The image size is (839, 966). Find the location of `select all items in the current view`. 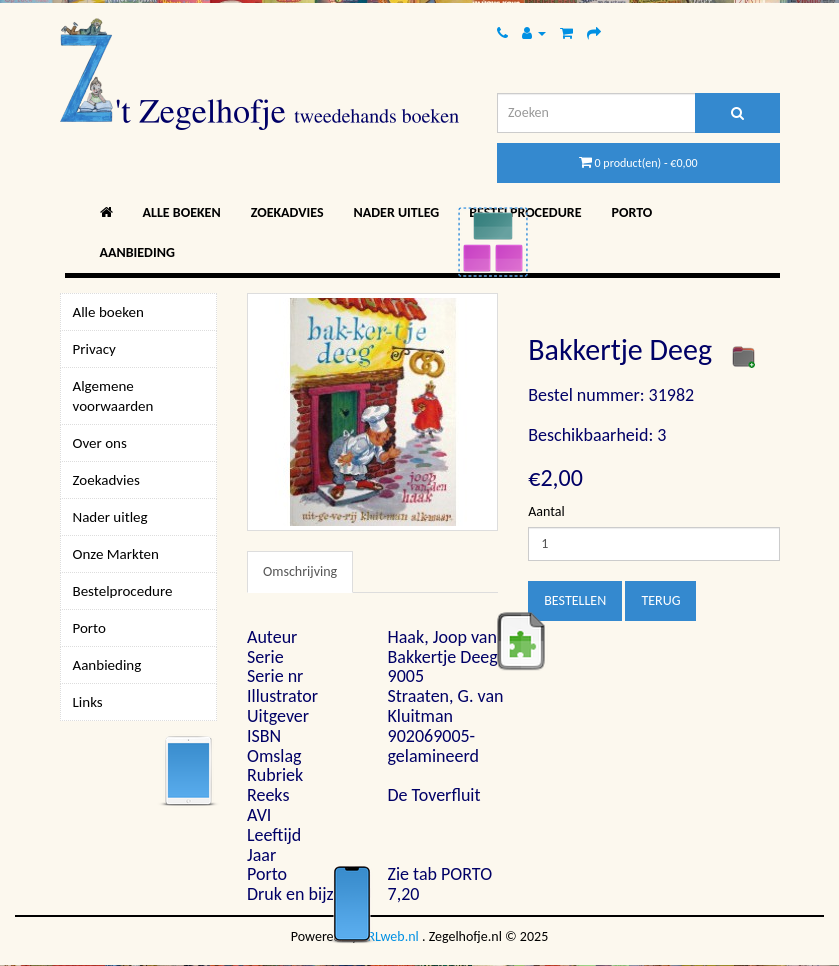

select all items in the current view is located at coordinates (493, 242).